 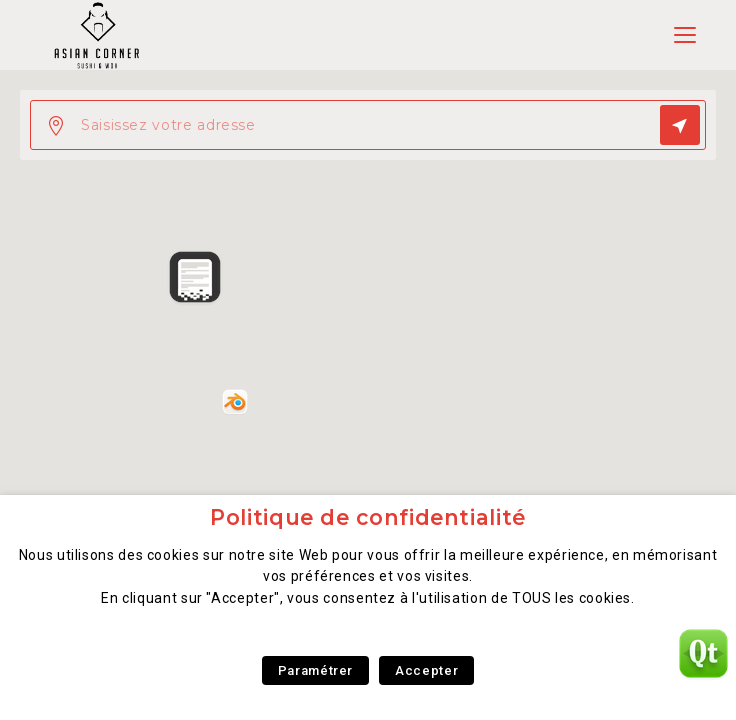 What do you see at coordinates (703, 653) in the screenshot?
I see `launch Qt D-Bus Viewer application` at bounding box center [703, 653].